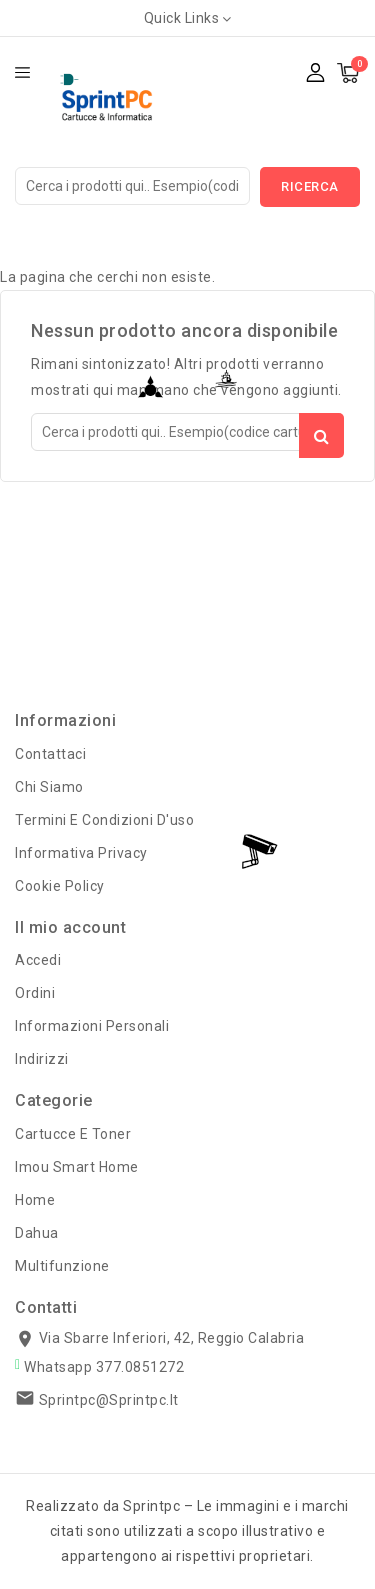  Describe the element at coordinates (69, 79) in the screenshot. I see `represents an AND logic gate in a circuit diagram` at that location.